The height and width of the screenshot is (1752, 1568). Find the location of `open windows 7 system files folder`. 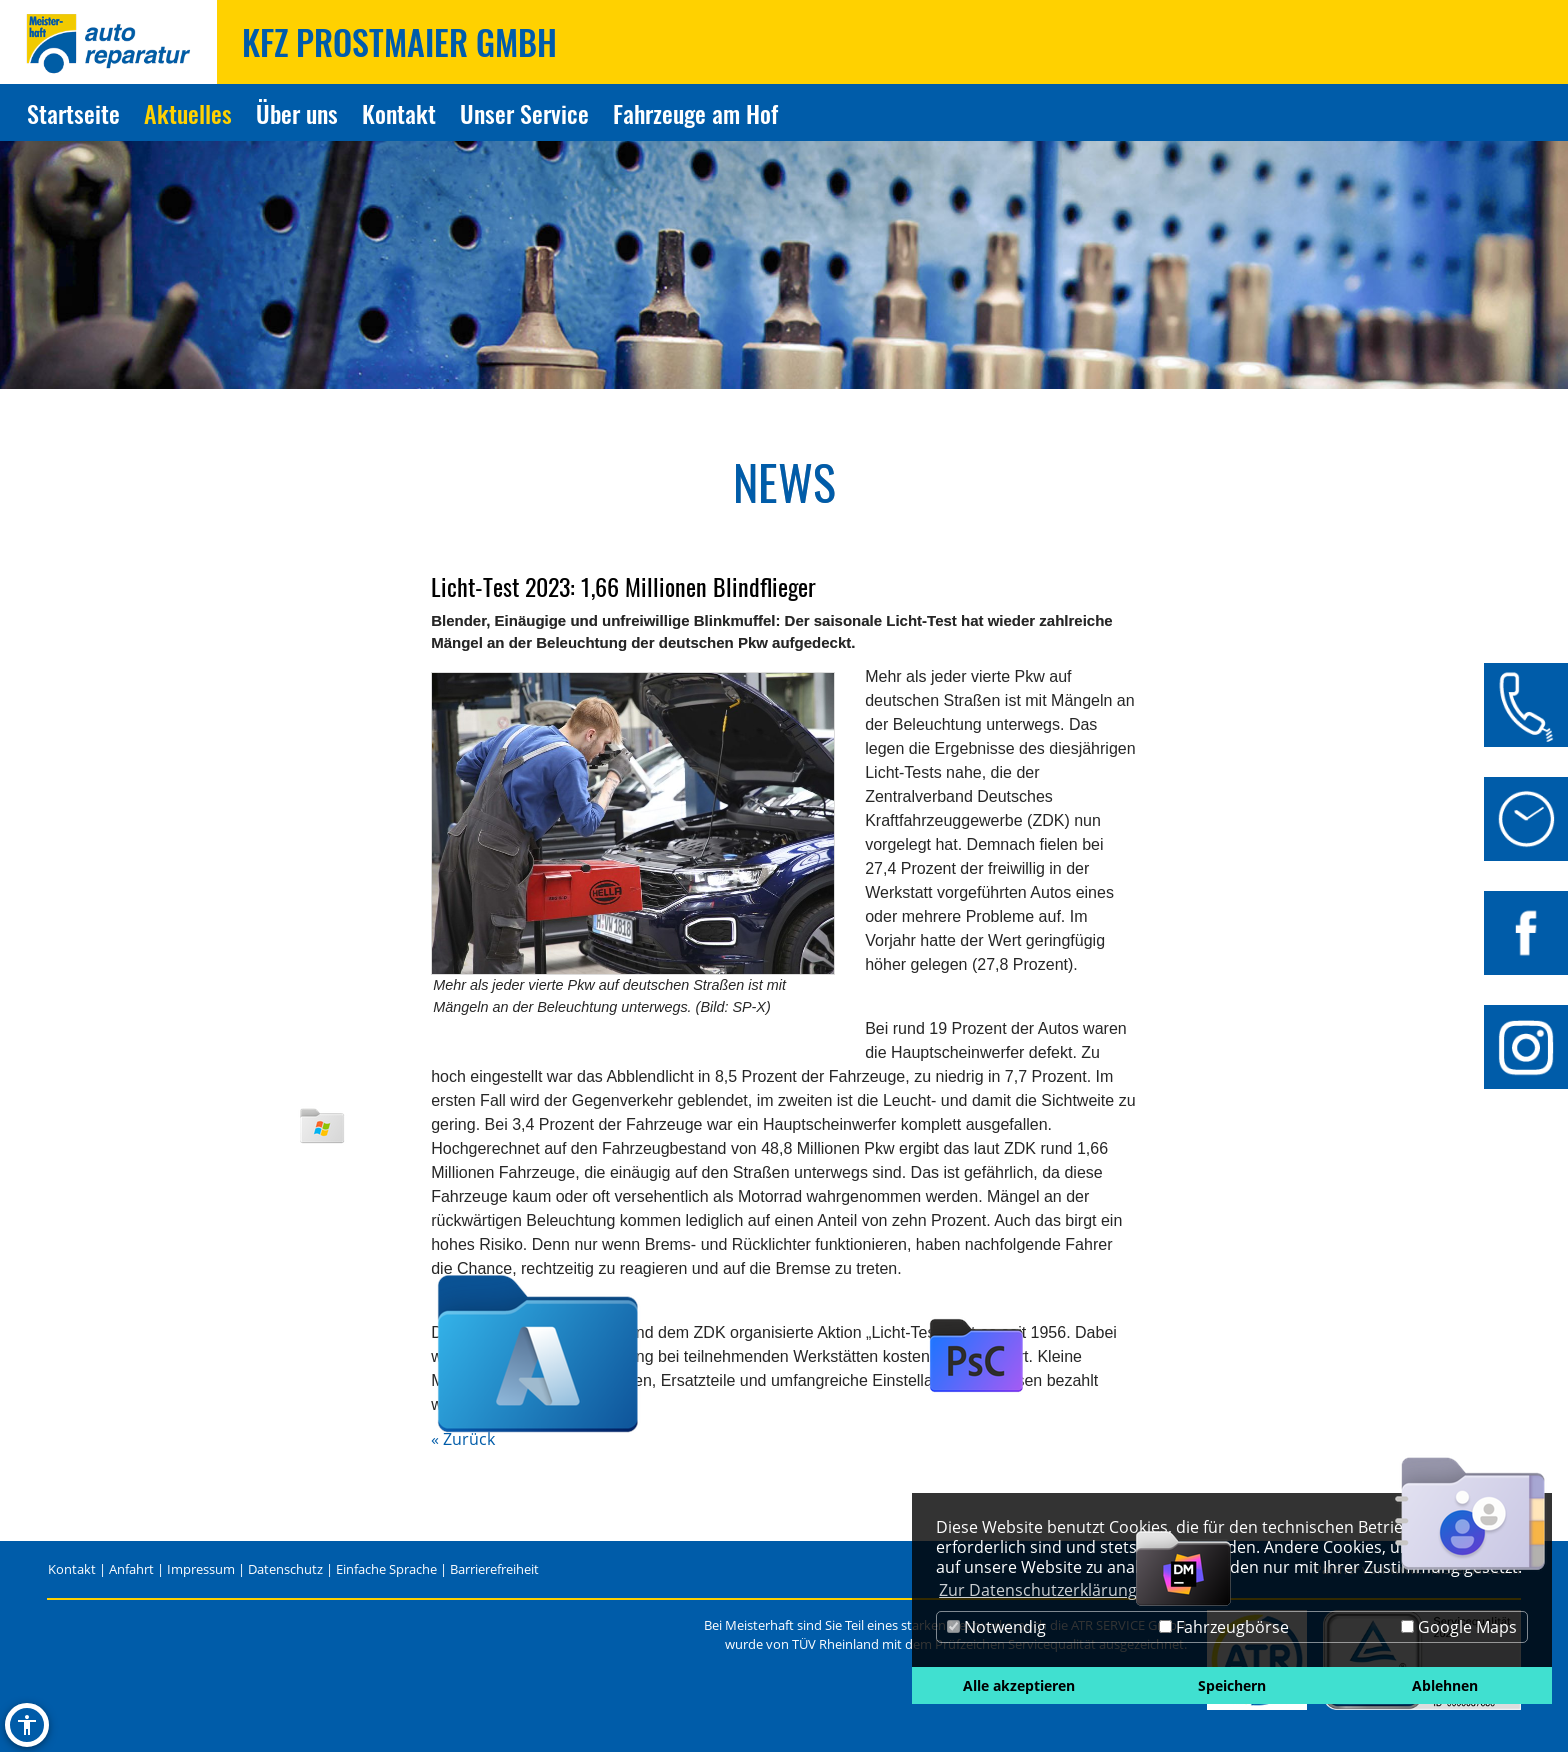

open windows 7 system files folder is located at coordinates (322, 1127).